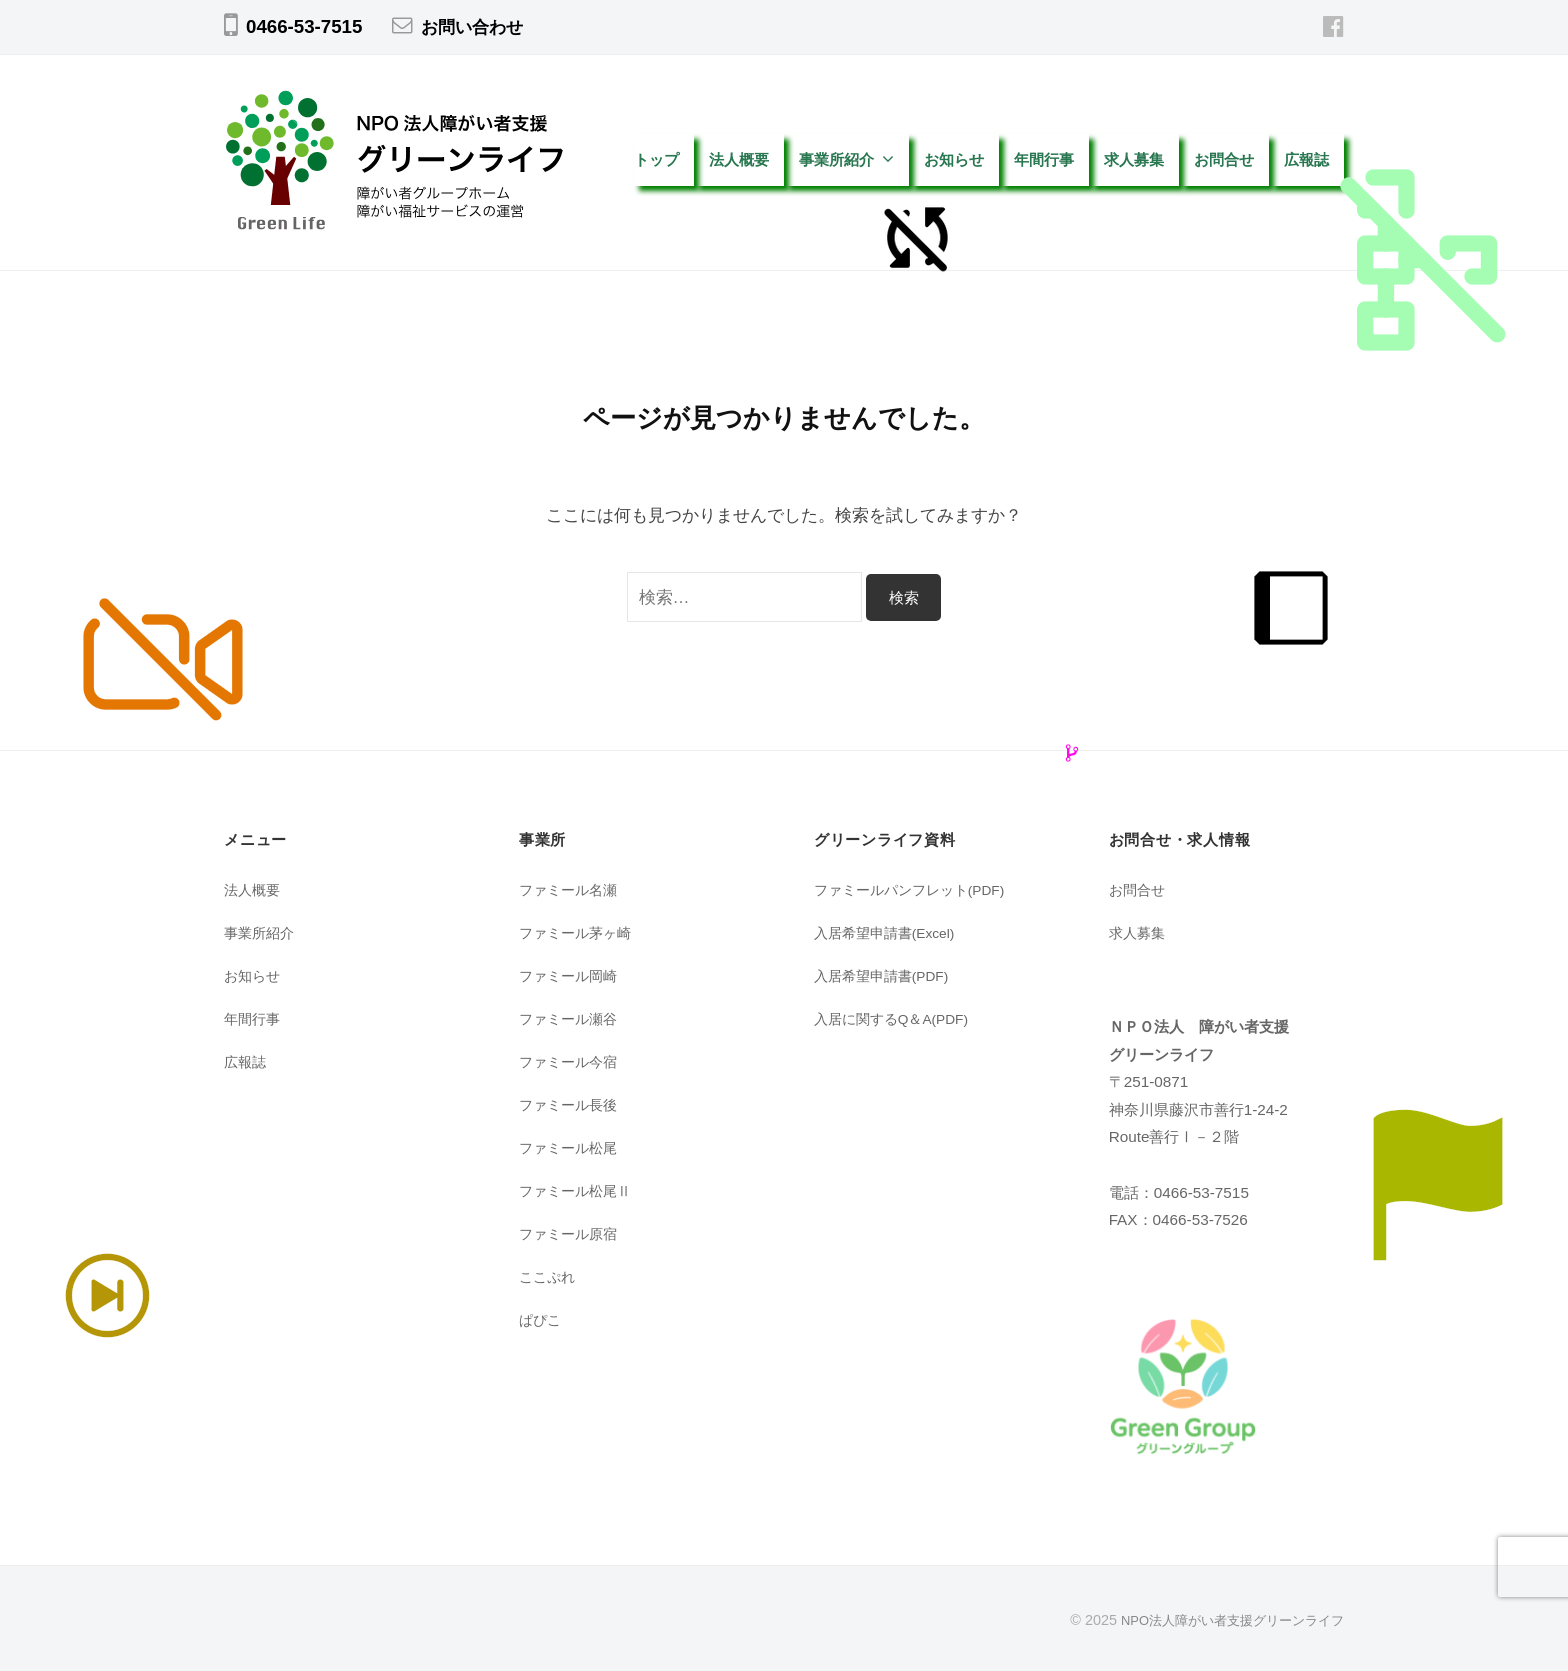  What do you see at coordinates (1072, 753) in the screenshot?
I see `create a new git branch` at bounding box center [1072, 753].